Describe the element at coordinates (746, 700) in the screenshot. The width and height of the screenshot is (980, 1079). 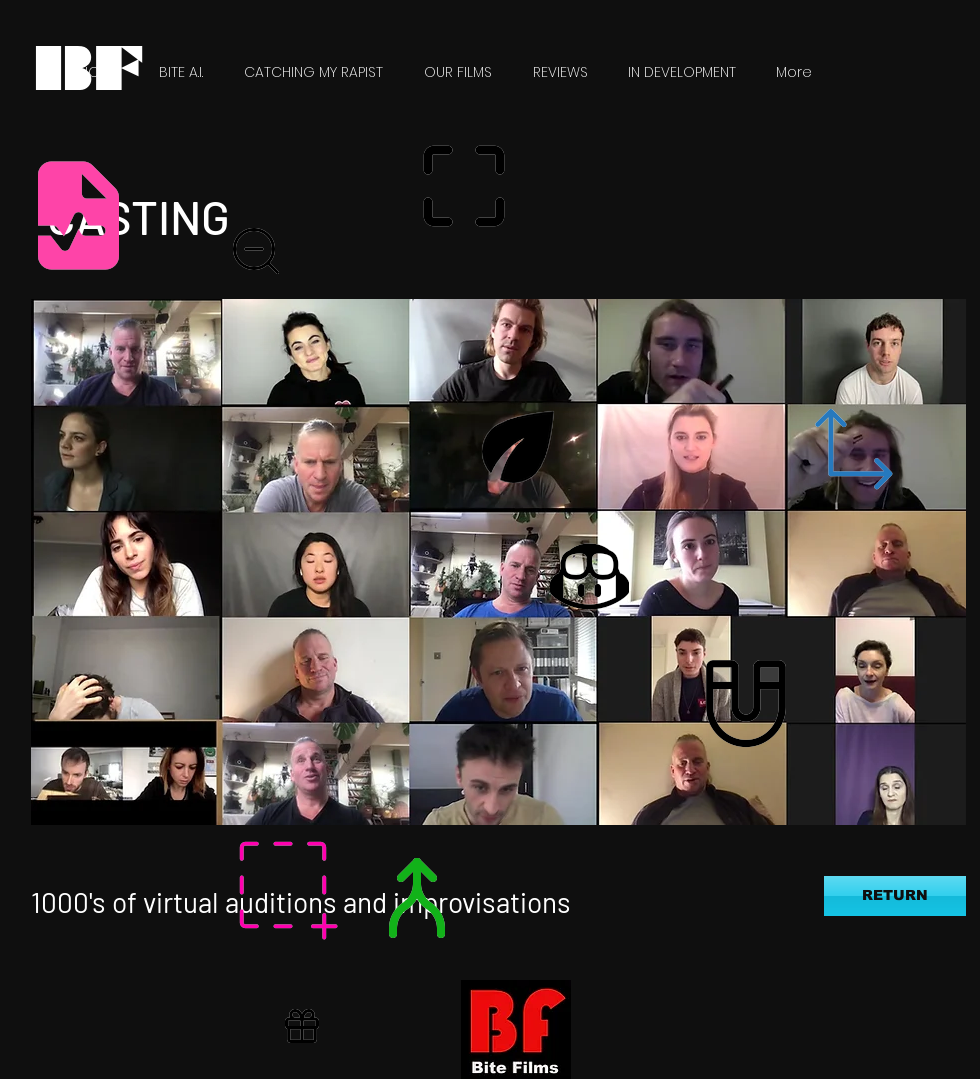
I see `activate magnetic snap or alignment tool` at that location.